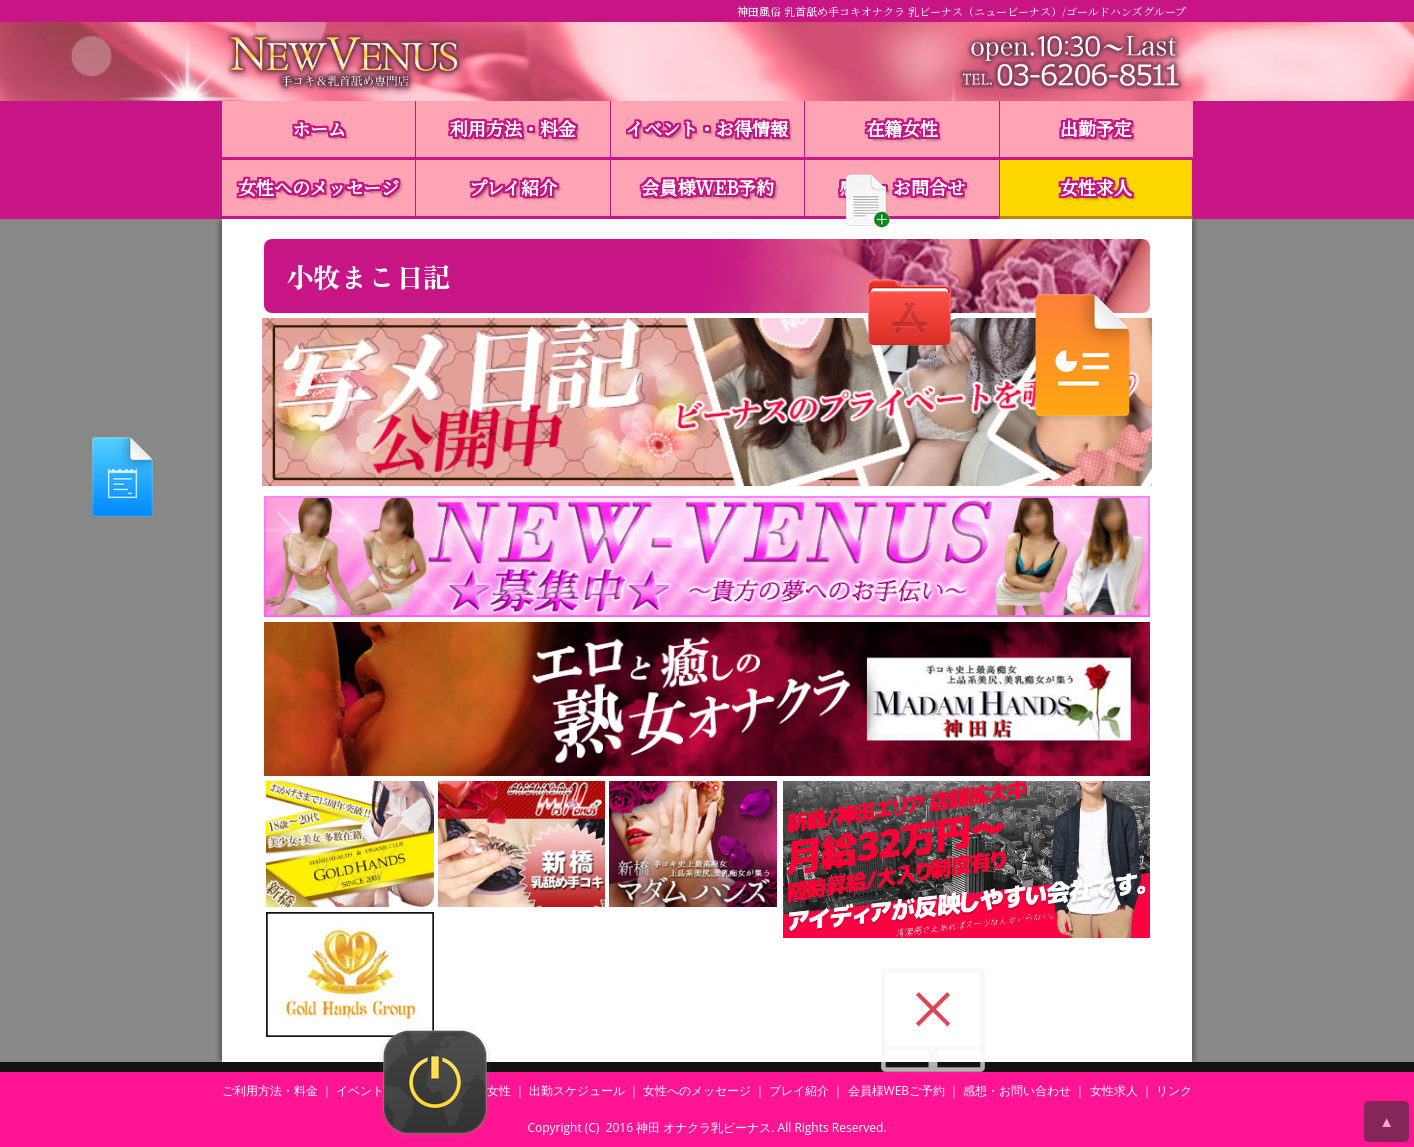  What do you see at coordinates (909, 312) in the screenshot?
I see `open templates folder` at bounding box center [909, 312].